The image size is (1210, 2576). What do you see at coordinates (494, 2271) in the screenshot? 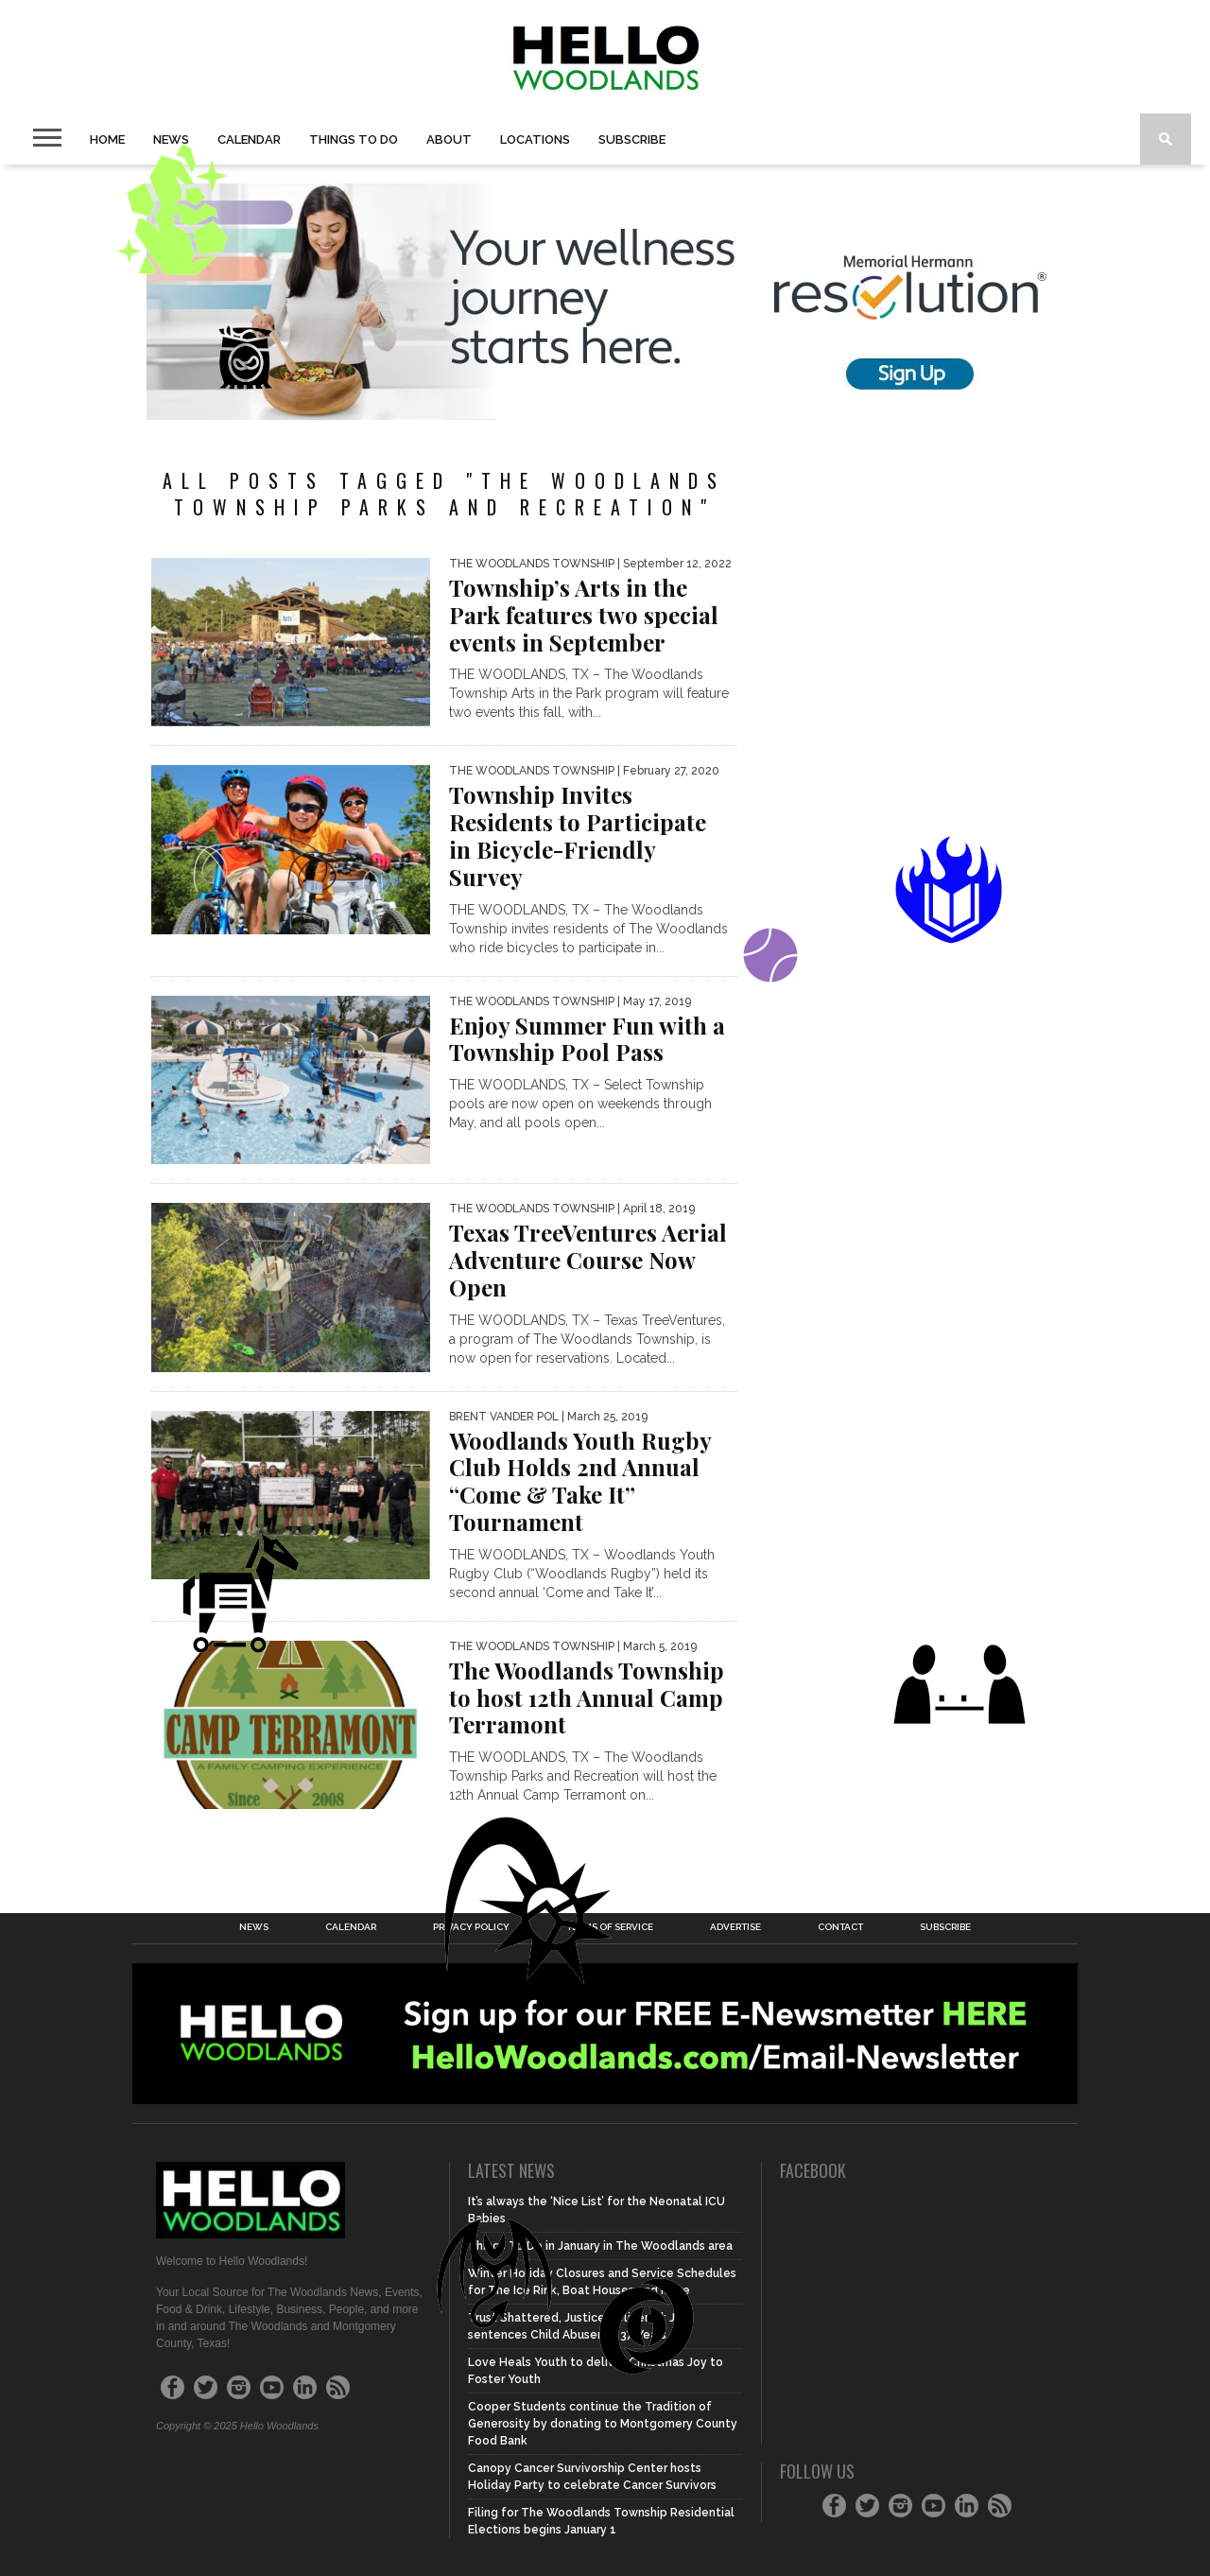
I see `represents a villain or enemy character in a game` at bounding box center [494, 2271].